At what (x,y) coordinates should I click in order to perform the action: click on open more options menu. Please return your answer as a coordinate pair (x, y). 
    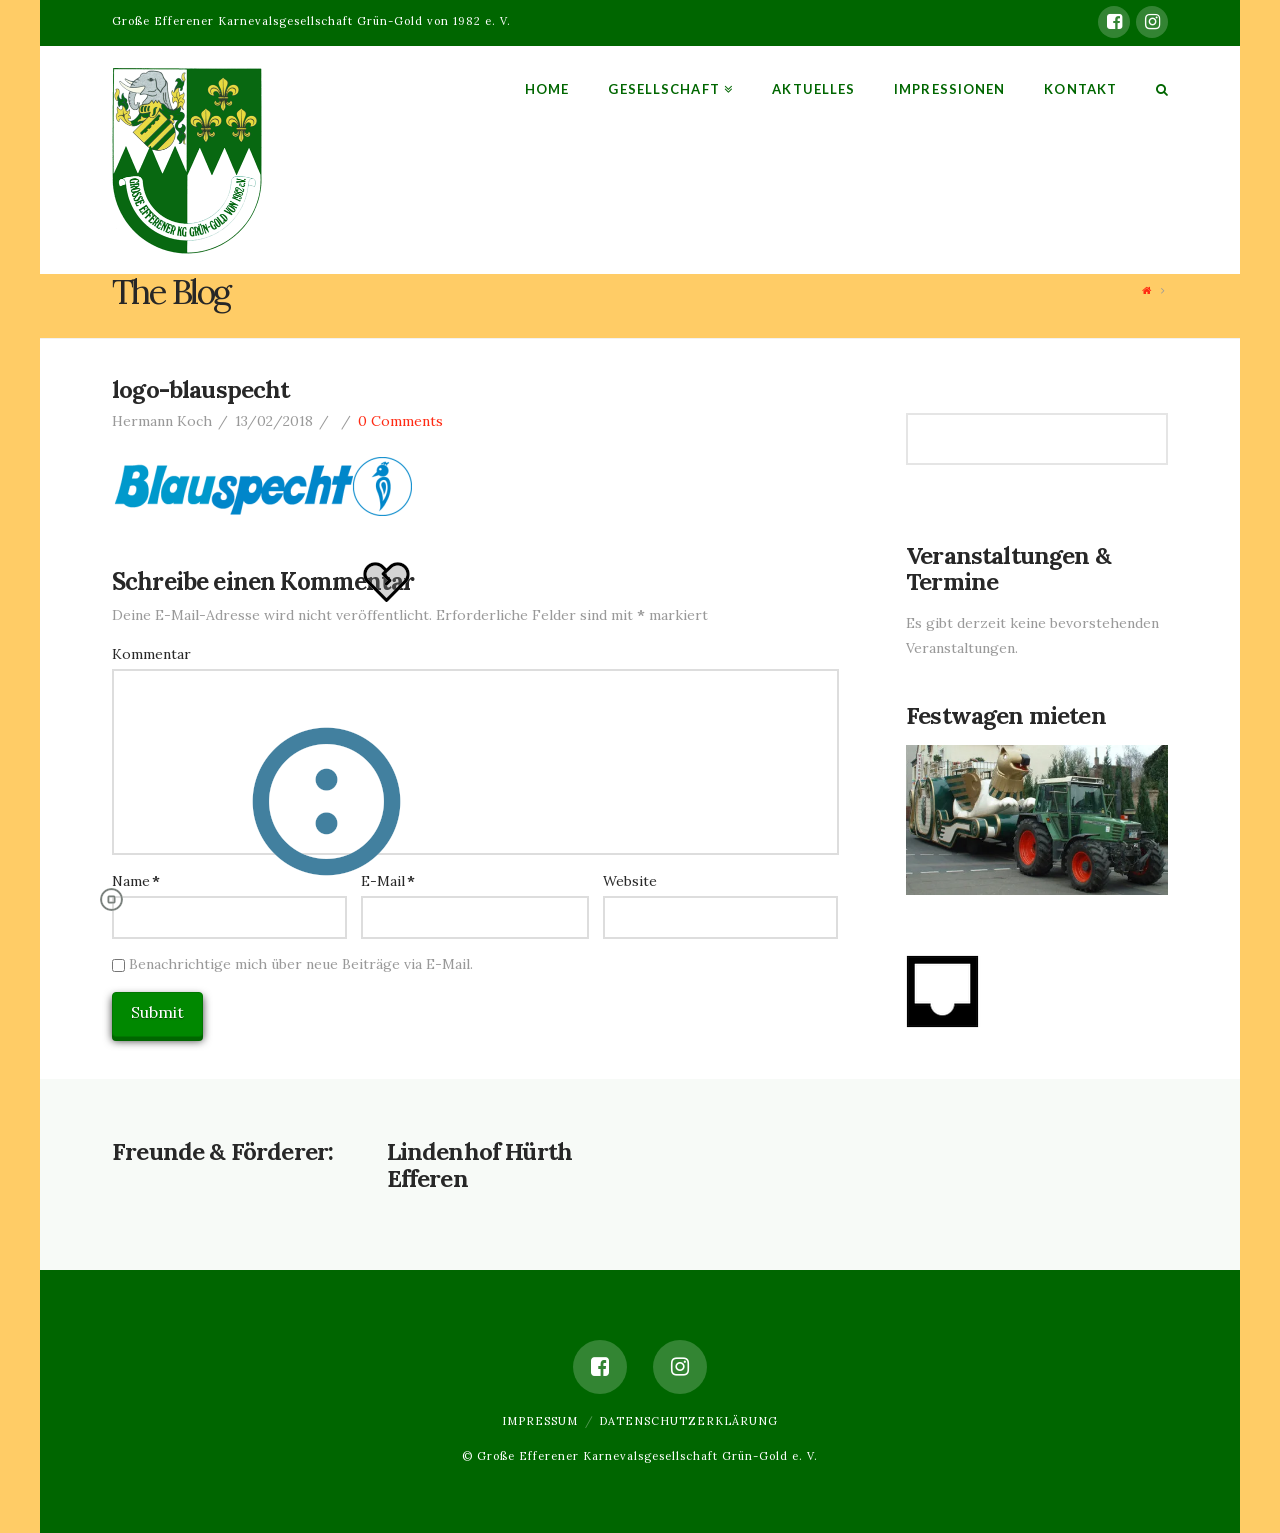
    Looking at the image, I should click on (326, 801).